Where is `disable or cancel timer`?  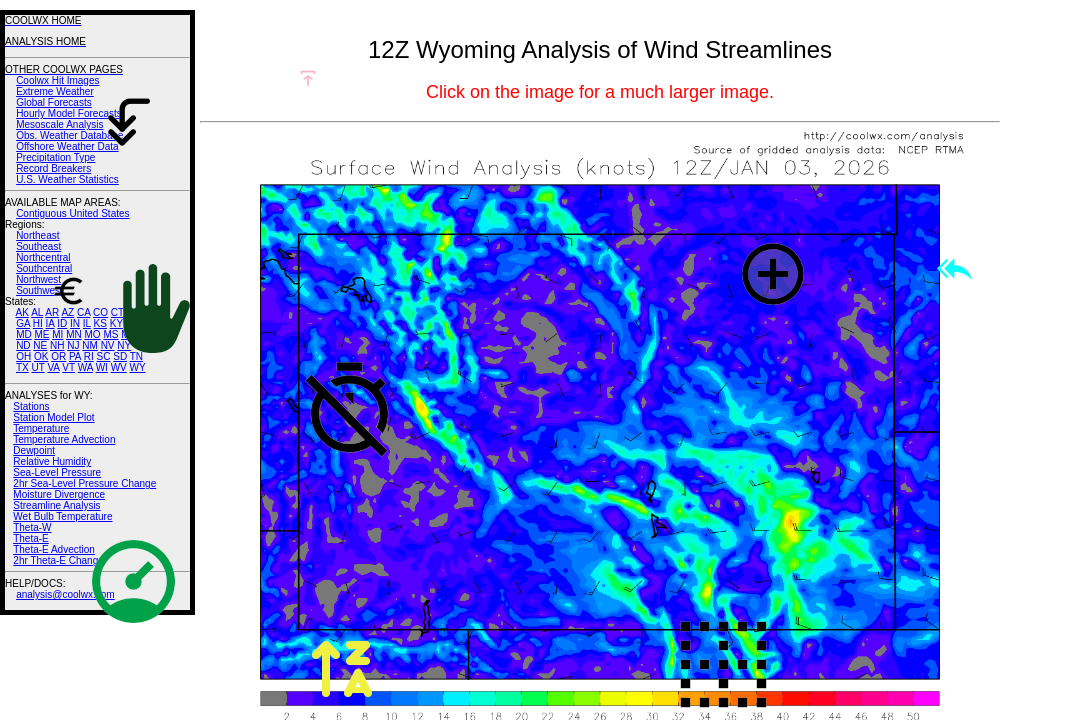 disable or cancel timer is located at coordinates (349, 409).